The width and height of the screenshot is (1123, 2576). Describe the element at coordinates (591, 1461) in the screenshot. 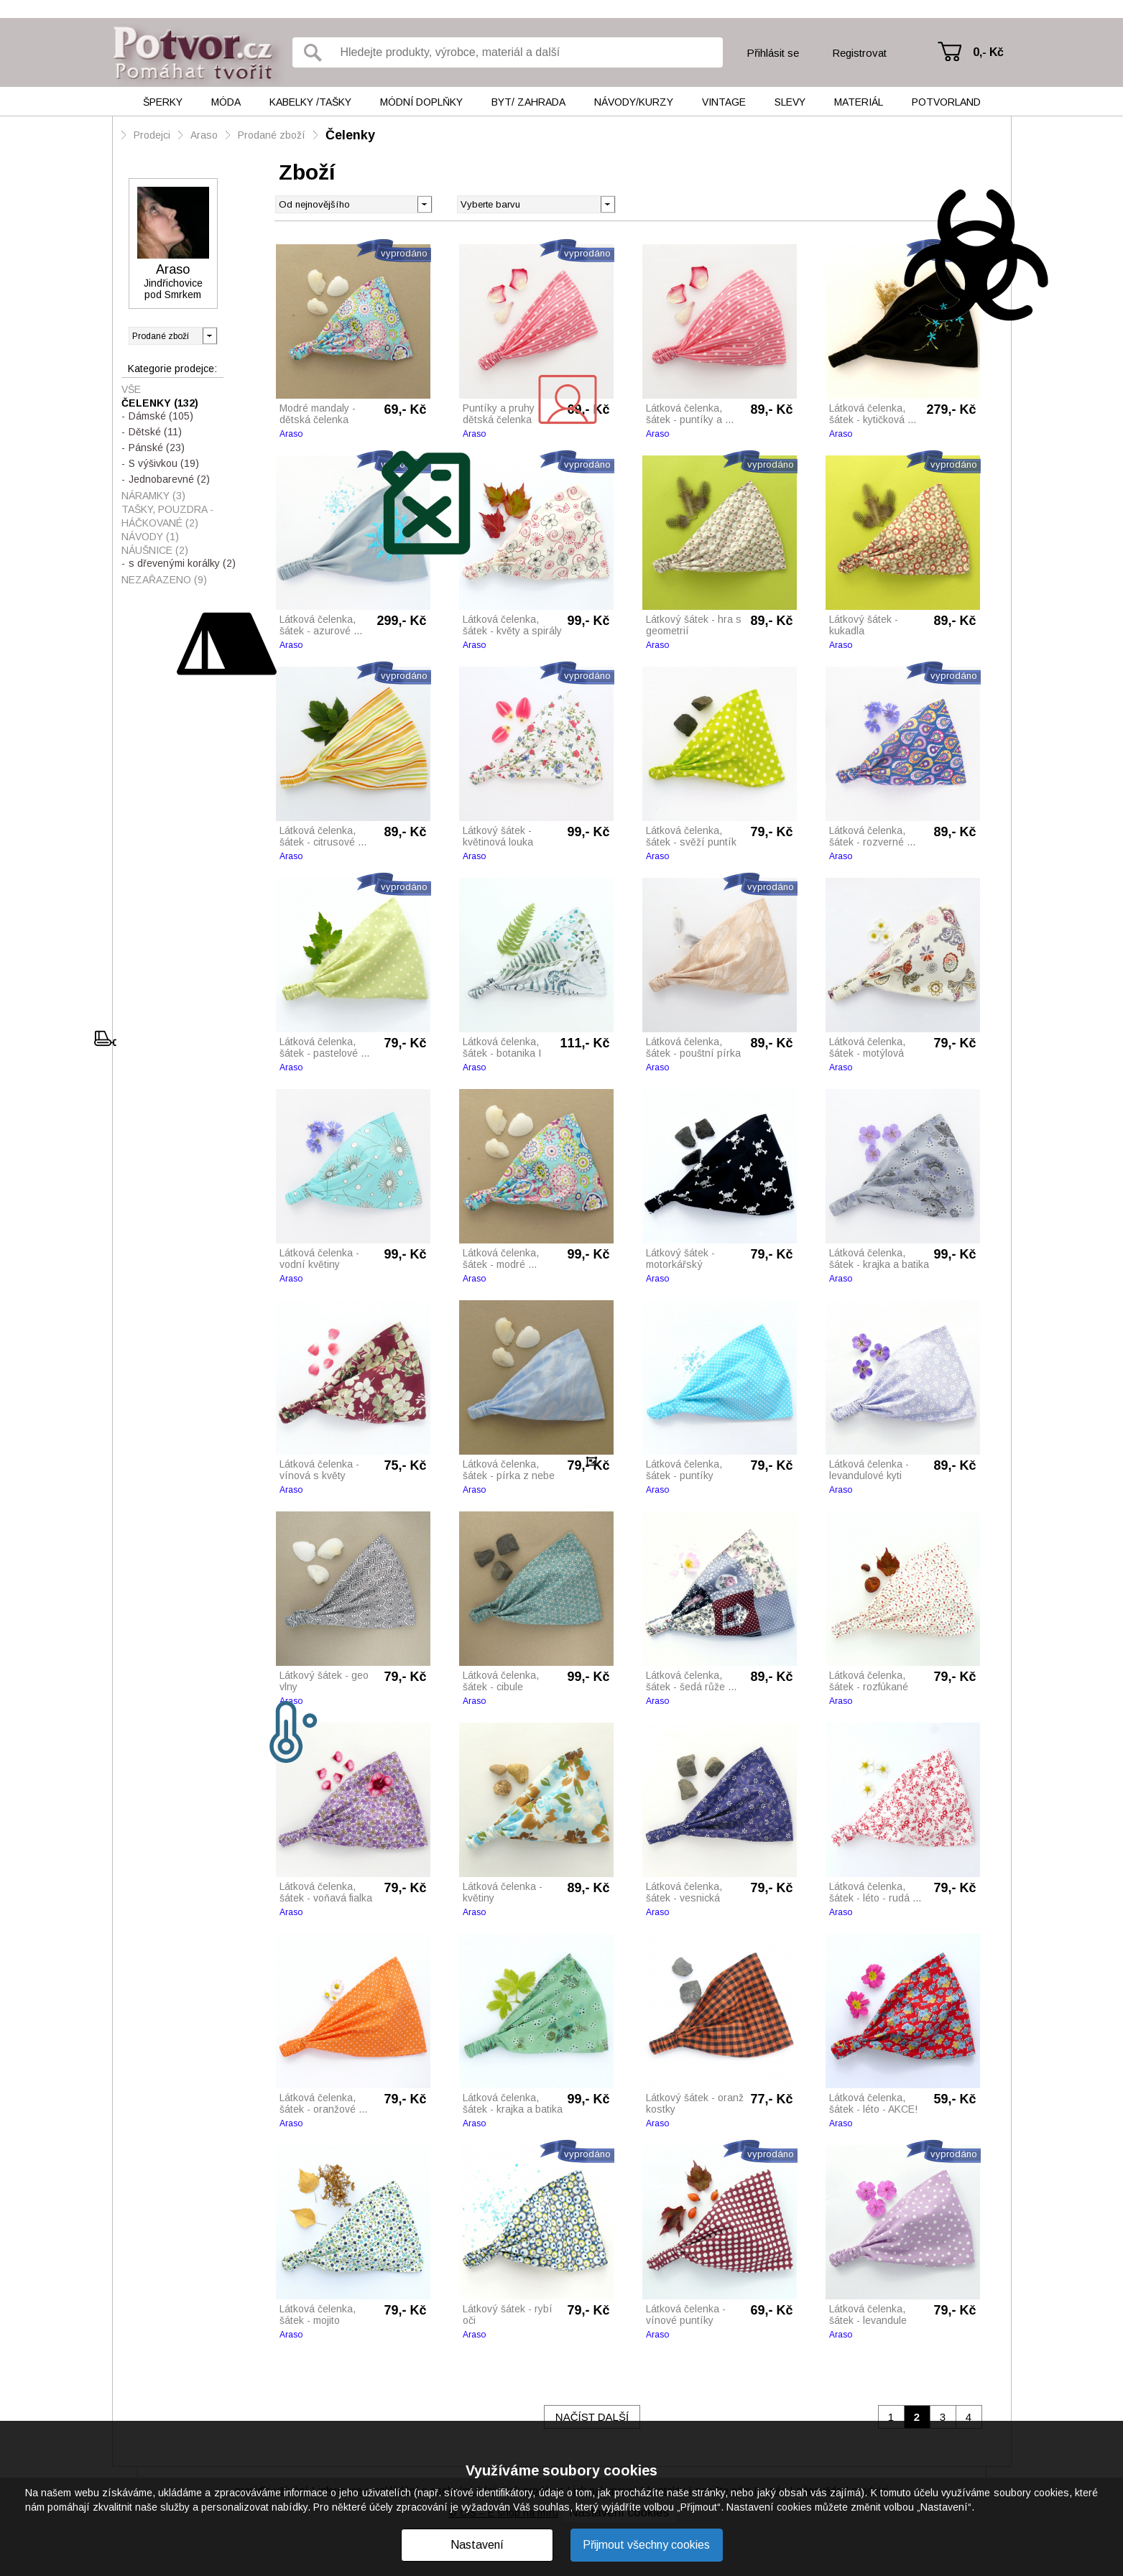

I see `group selected objects together` at that location.